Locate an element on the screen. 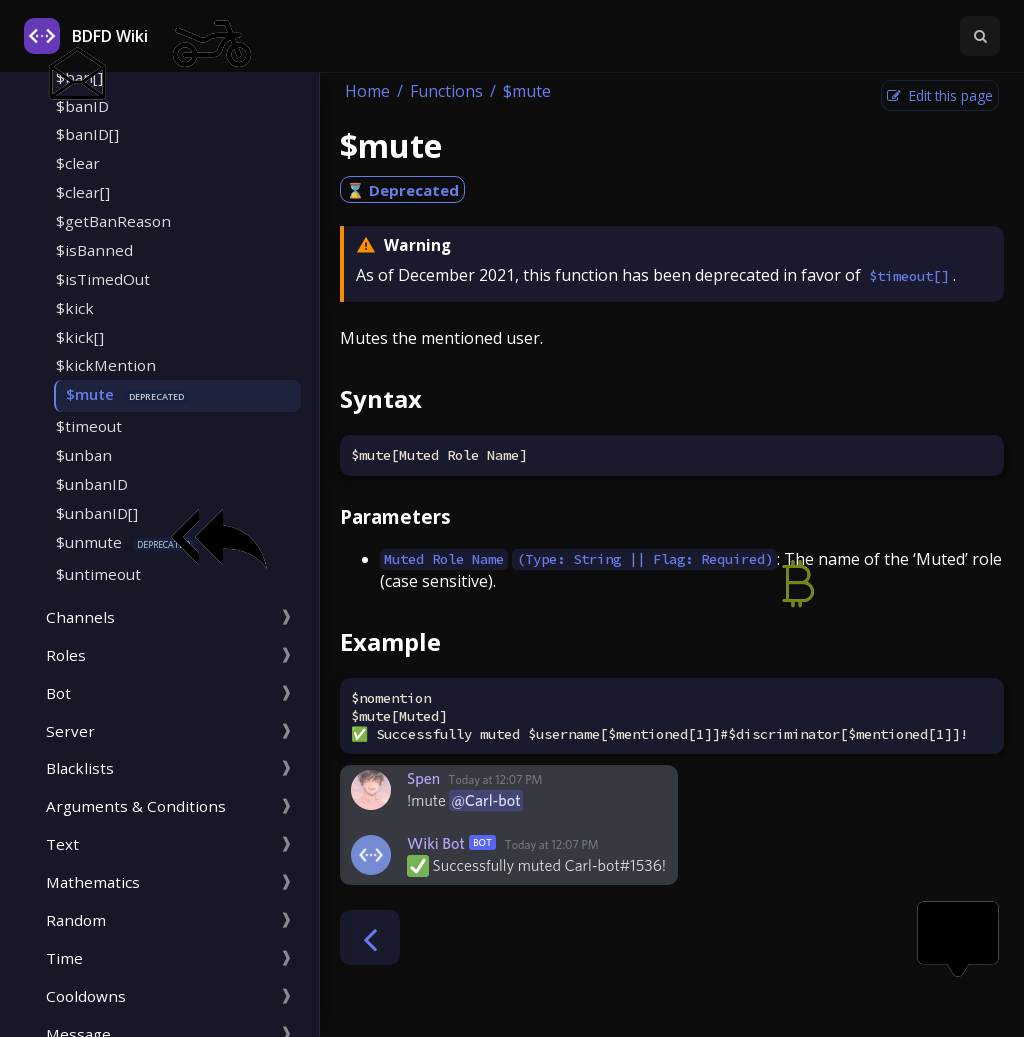 The height and width of the screenshot is (1037, 1024). select motorcycle as vehicle type is located at coordinates (212, 45).